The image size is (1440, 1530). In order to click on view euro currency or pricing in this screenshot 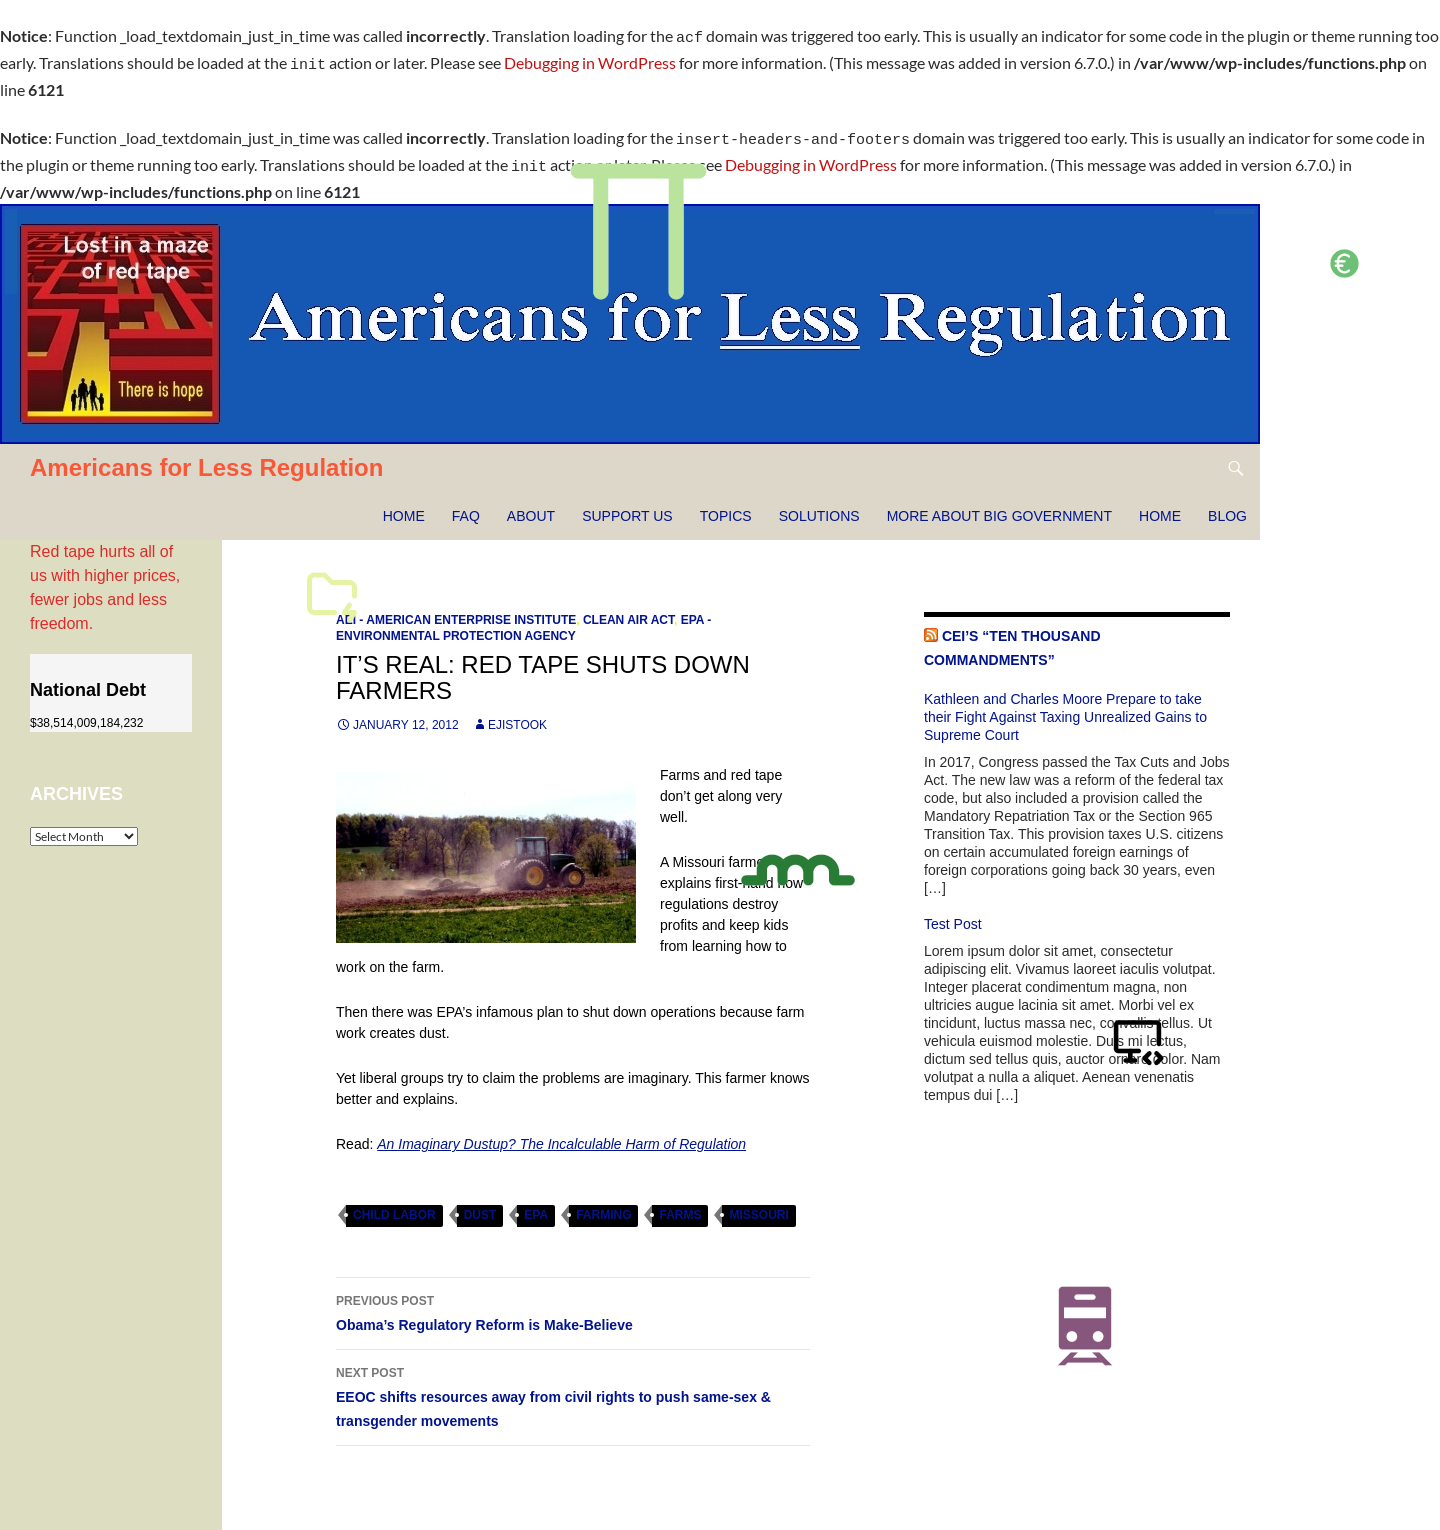, I will do `click(1344, 263)`.